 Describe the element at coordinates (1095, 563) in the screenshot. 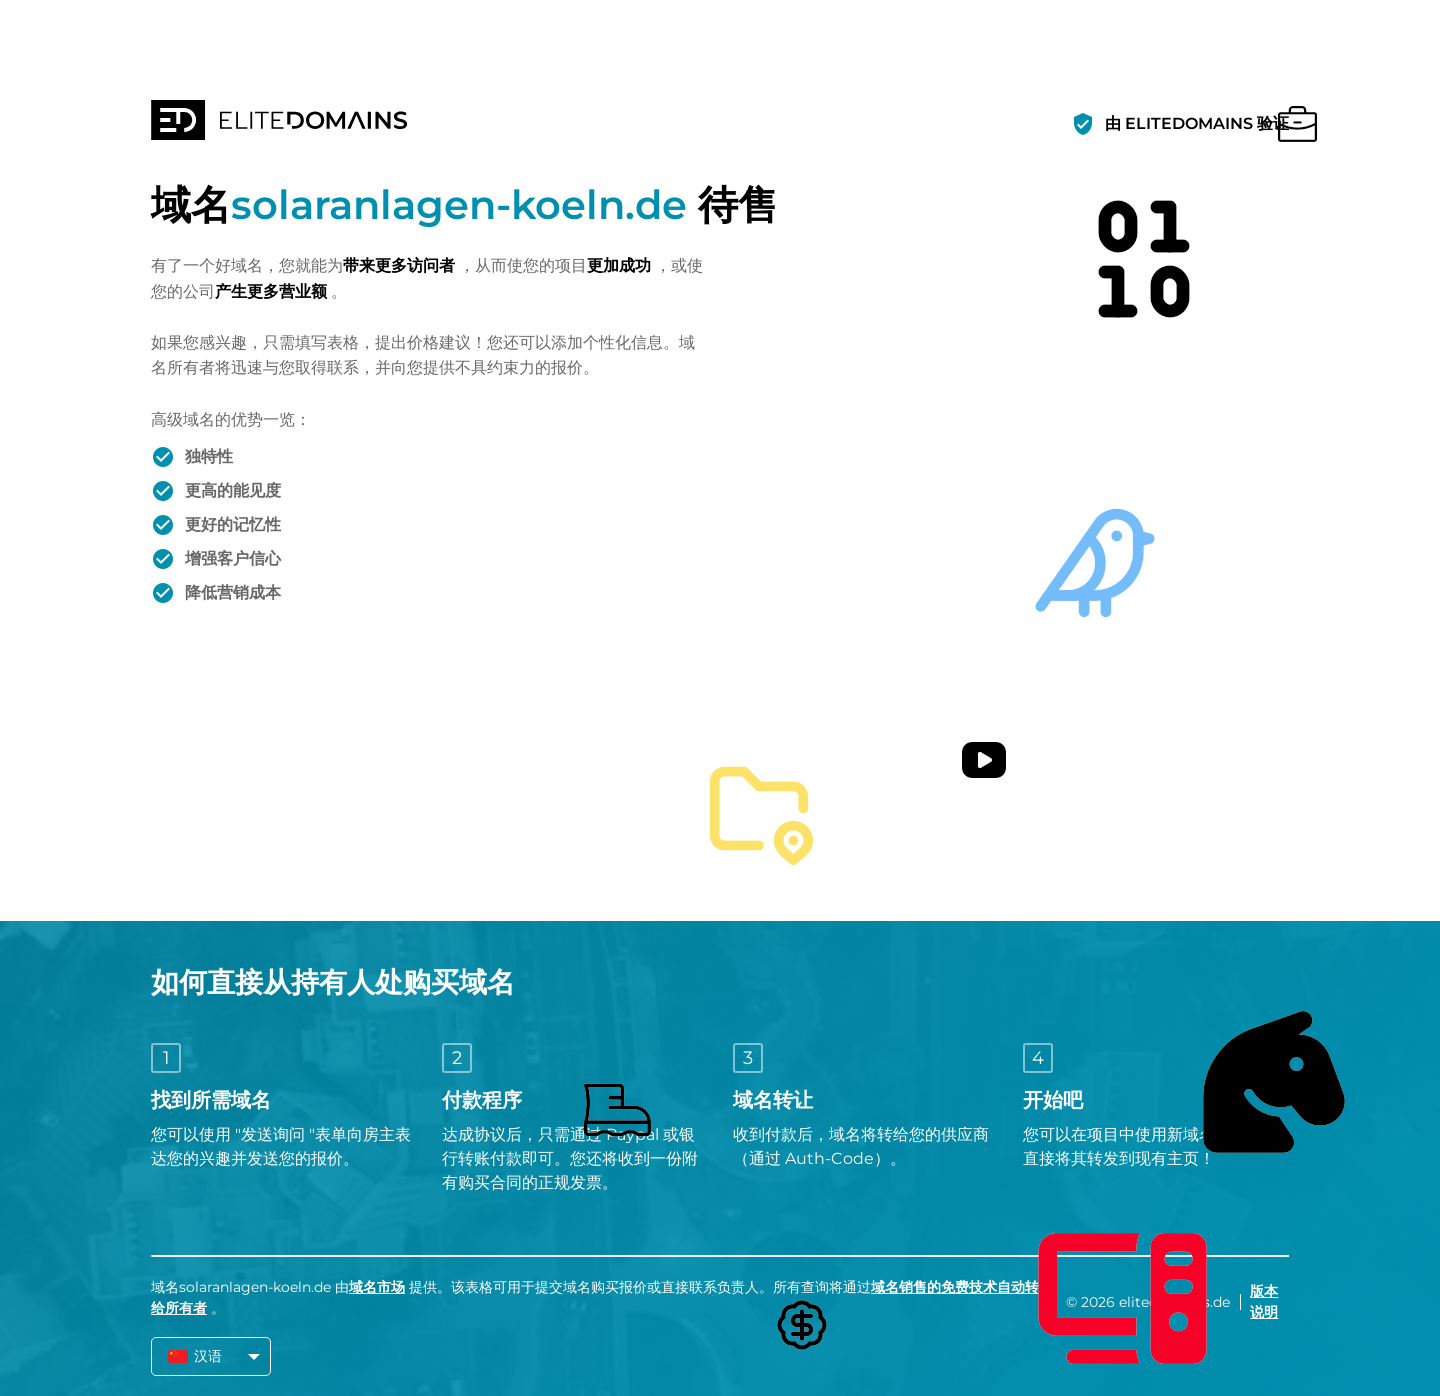

I see `access twitter or social media features` at that location.